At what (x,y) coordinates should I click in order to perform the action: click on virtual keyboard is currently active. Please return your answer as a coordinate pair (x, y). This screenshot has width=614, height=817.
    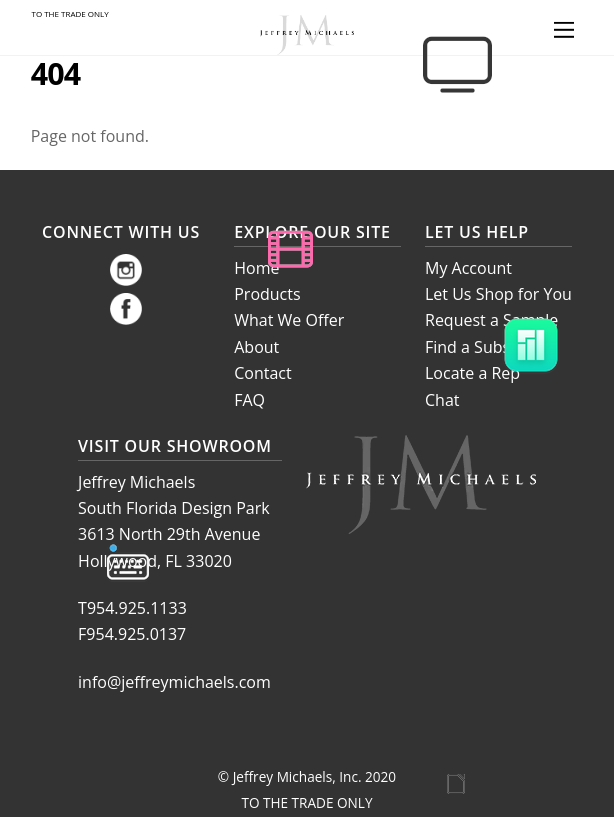
    Looking at the image, I should click on (128, 562).